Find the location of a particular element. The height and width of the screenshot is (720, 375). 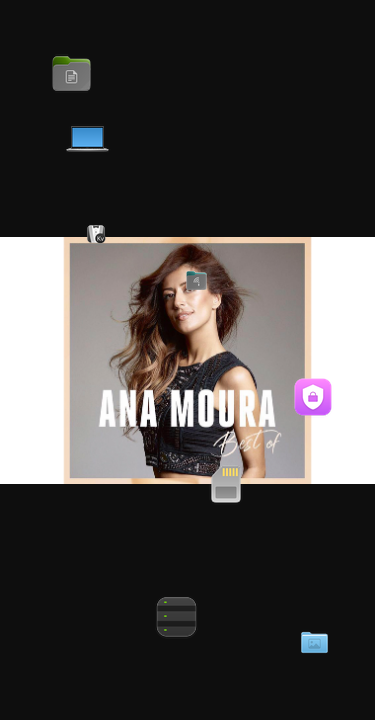

open your images folder is located at coordinates (314, 642).